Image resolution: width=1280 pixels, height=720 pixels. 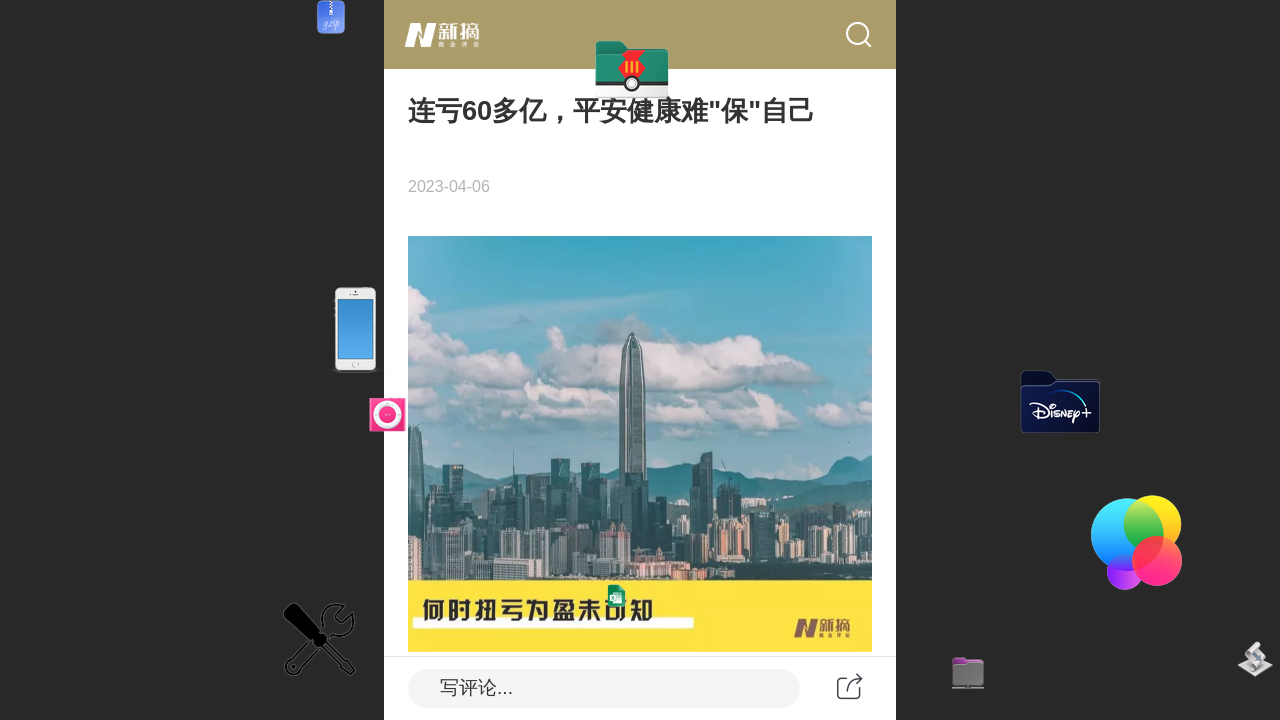 I want to click on open microsoft excel spreadsheet file, so click(x=616, y=595).